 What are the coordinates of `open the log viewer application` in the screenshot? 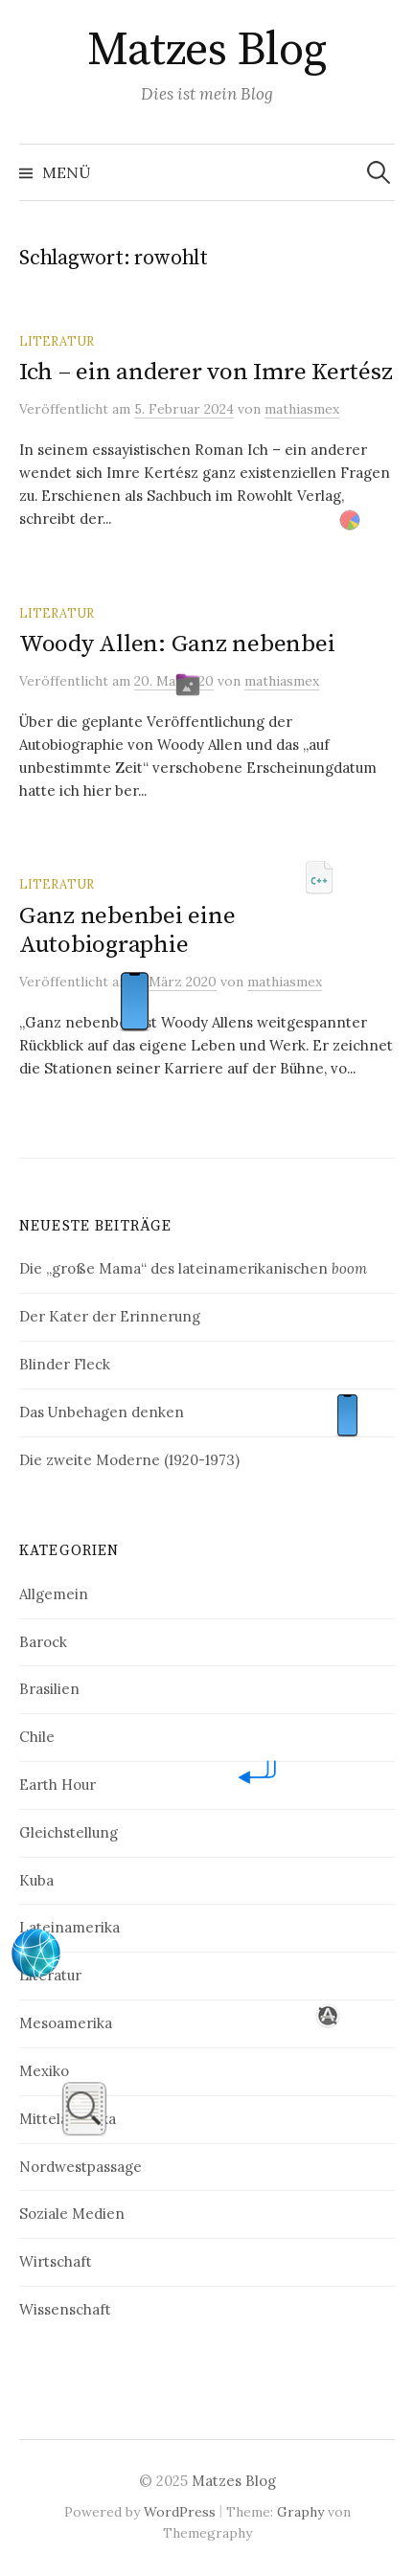 It's located at (84, 2109).